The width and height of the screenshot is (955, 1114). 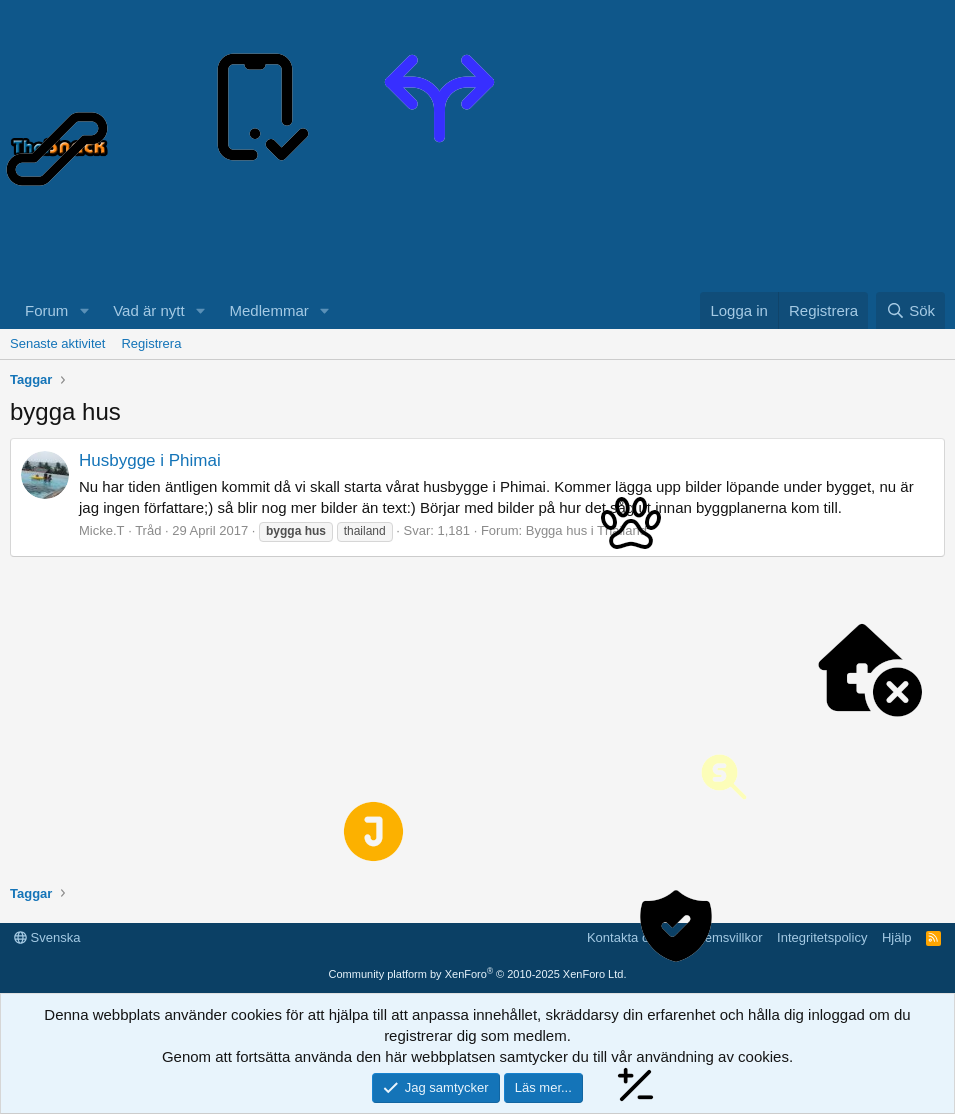 What do you see at coordinates (676, 926) in the screenshot?
I see `indicates verified or secure status` at bounding box center [676, 926].